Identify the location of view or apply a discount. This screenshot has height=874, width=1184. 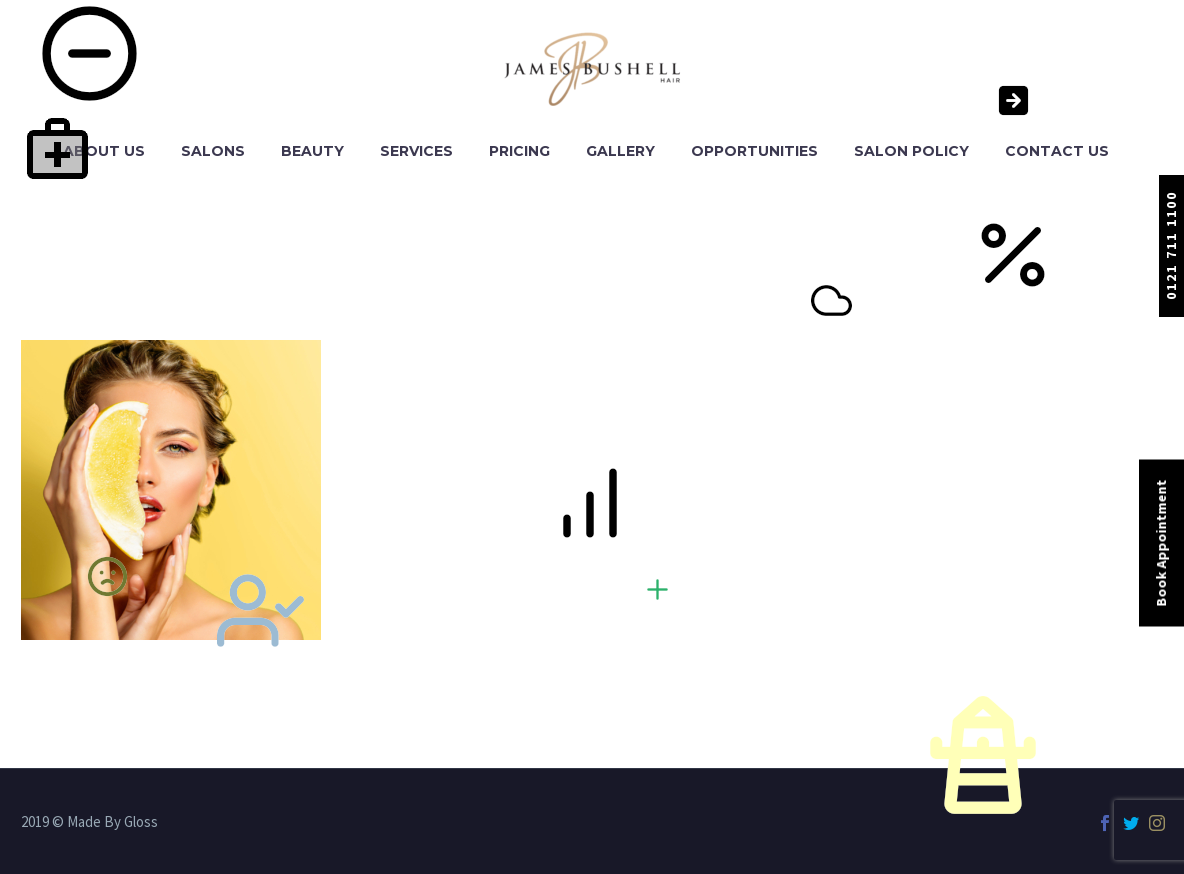
(1013, 255).